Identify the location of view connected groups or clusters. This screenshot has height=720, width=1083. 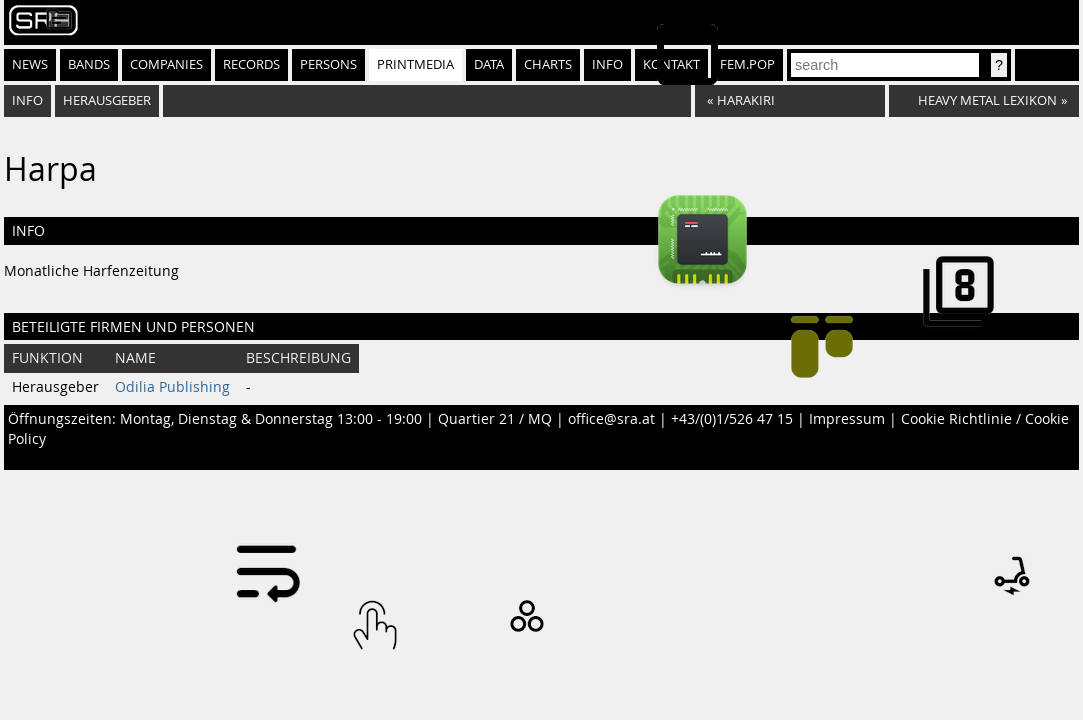
(527, 616).